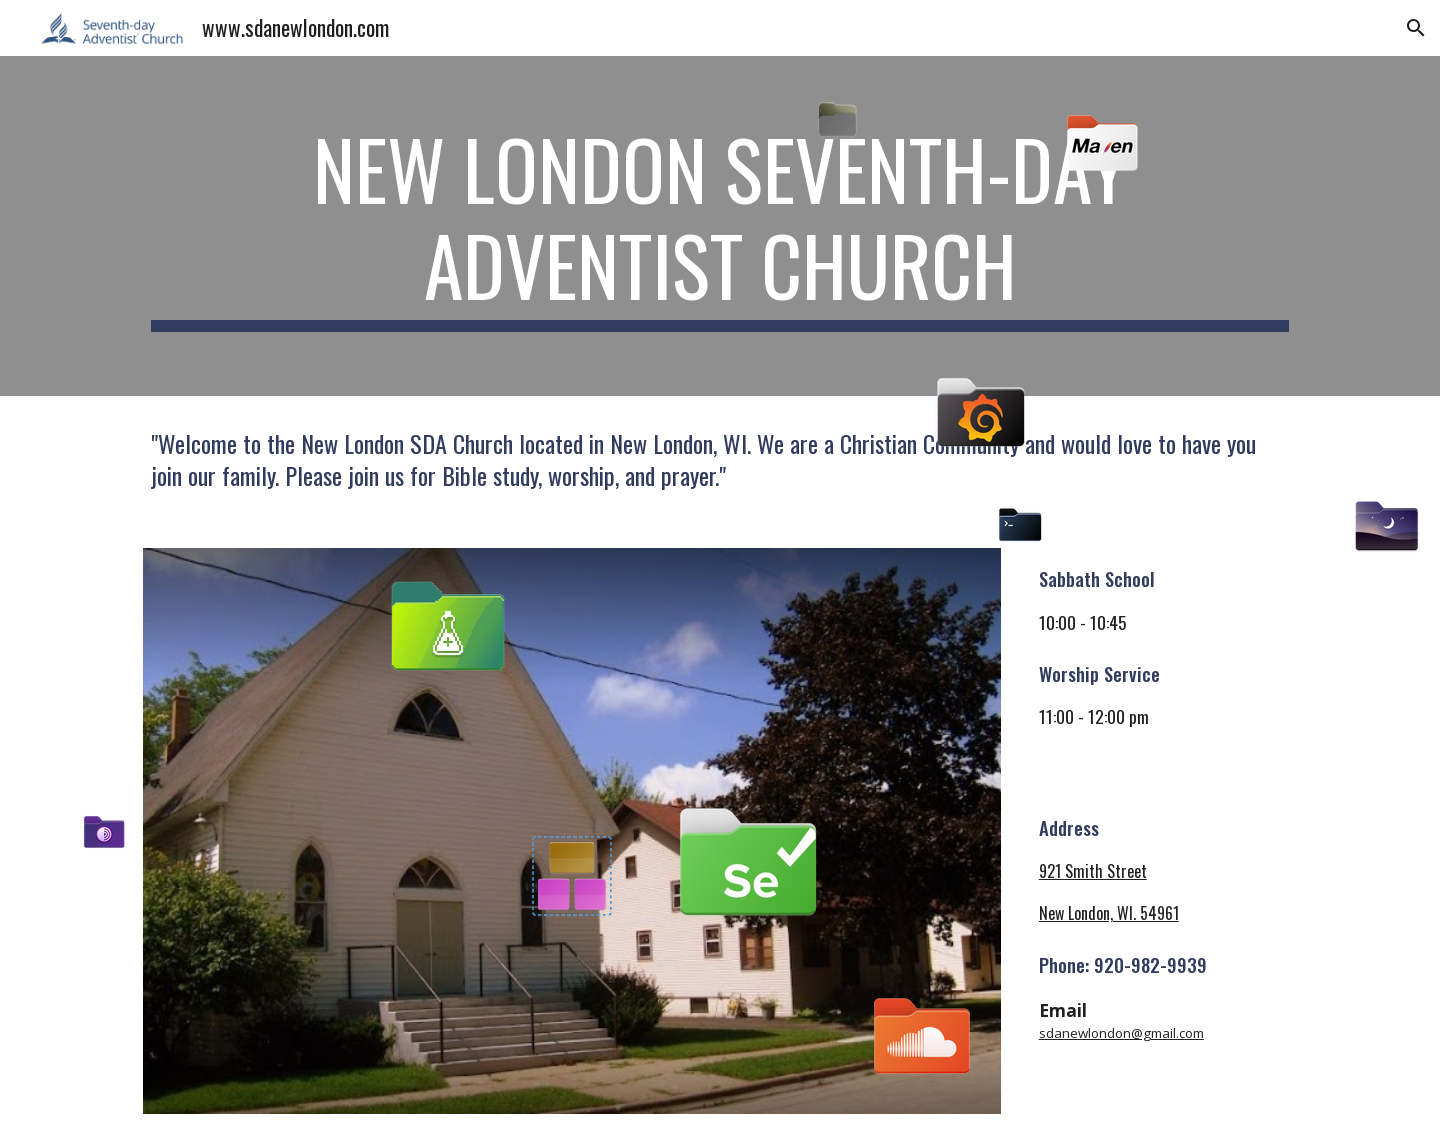 The height and width of the screenshot is (1138, 1440). Describe the element at coordinates (1386, 527) in the screenshot. I see `open pictures folder` at that location.